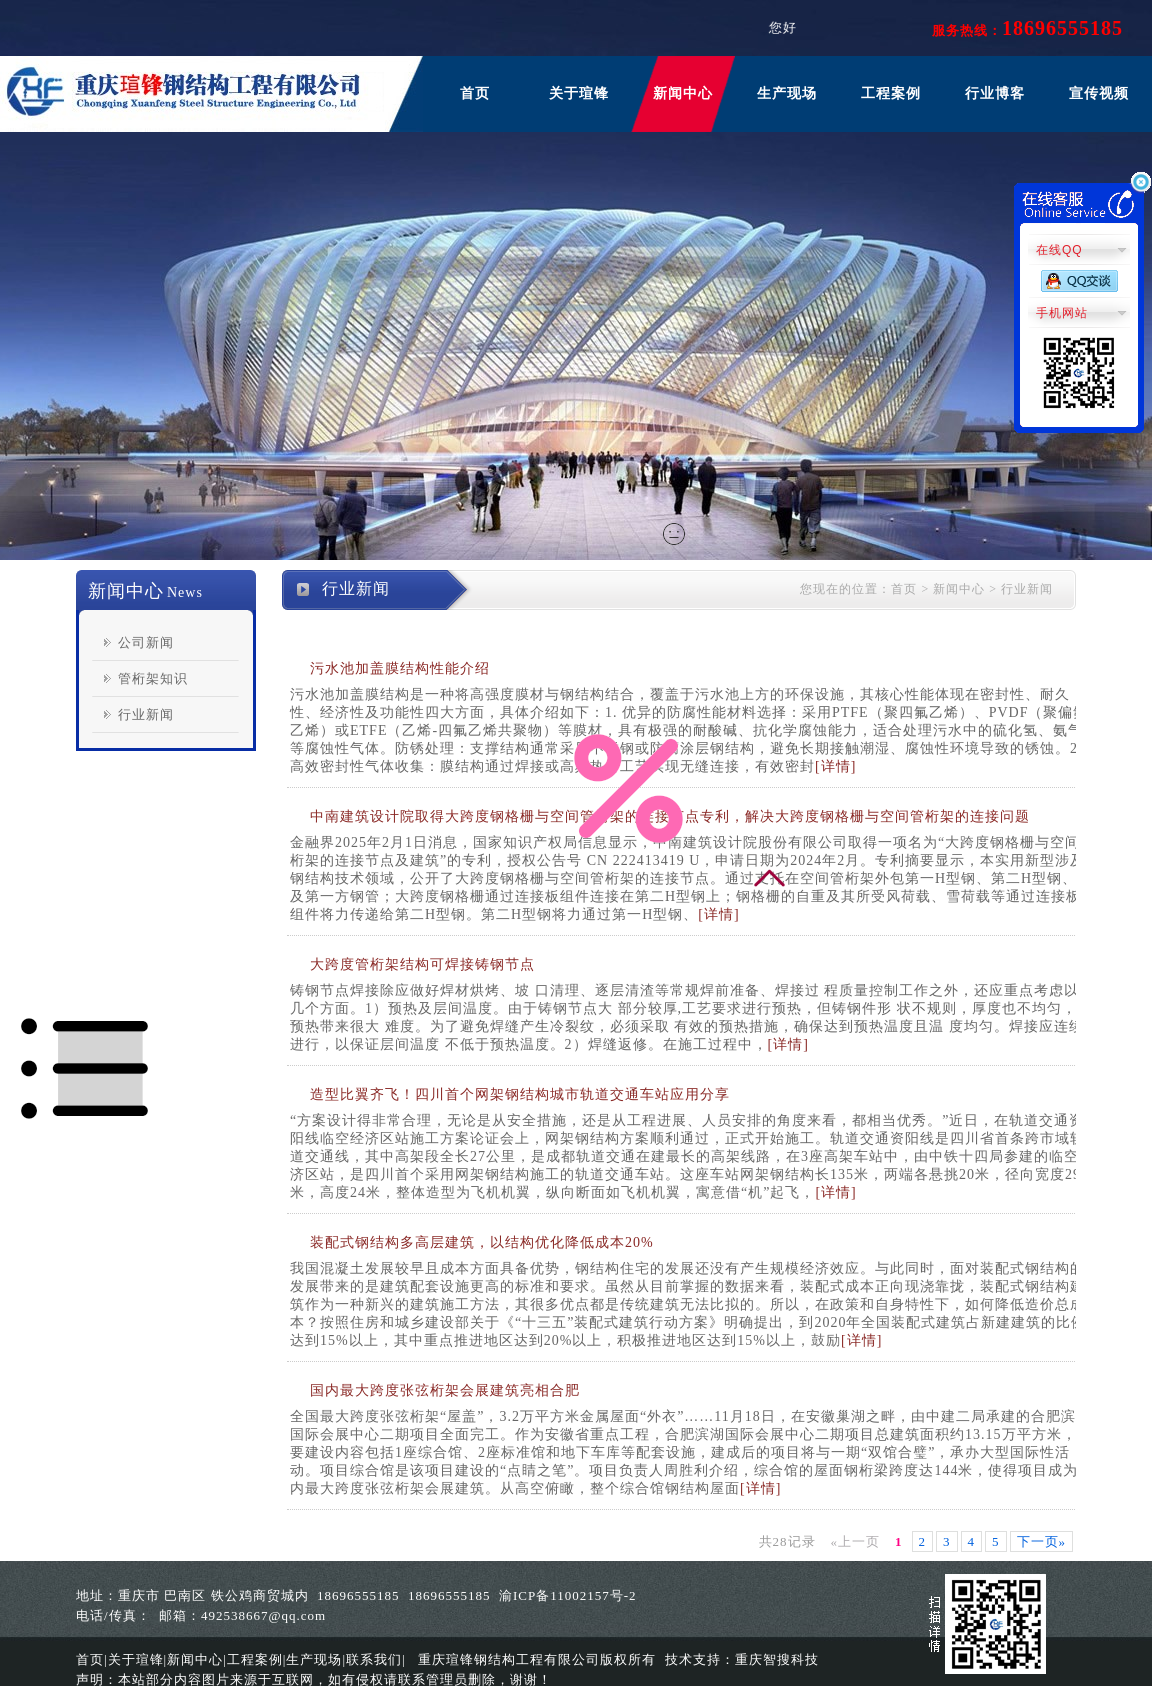 The image size is (1152, 1686). Describe the element at coordinates (674, 534) in the screenshot. I see `rate your experience as neutral` at that location.